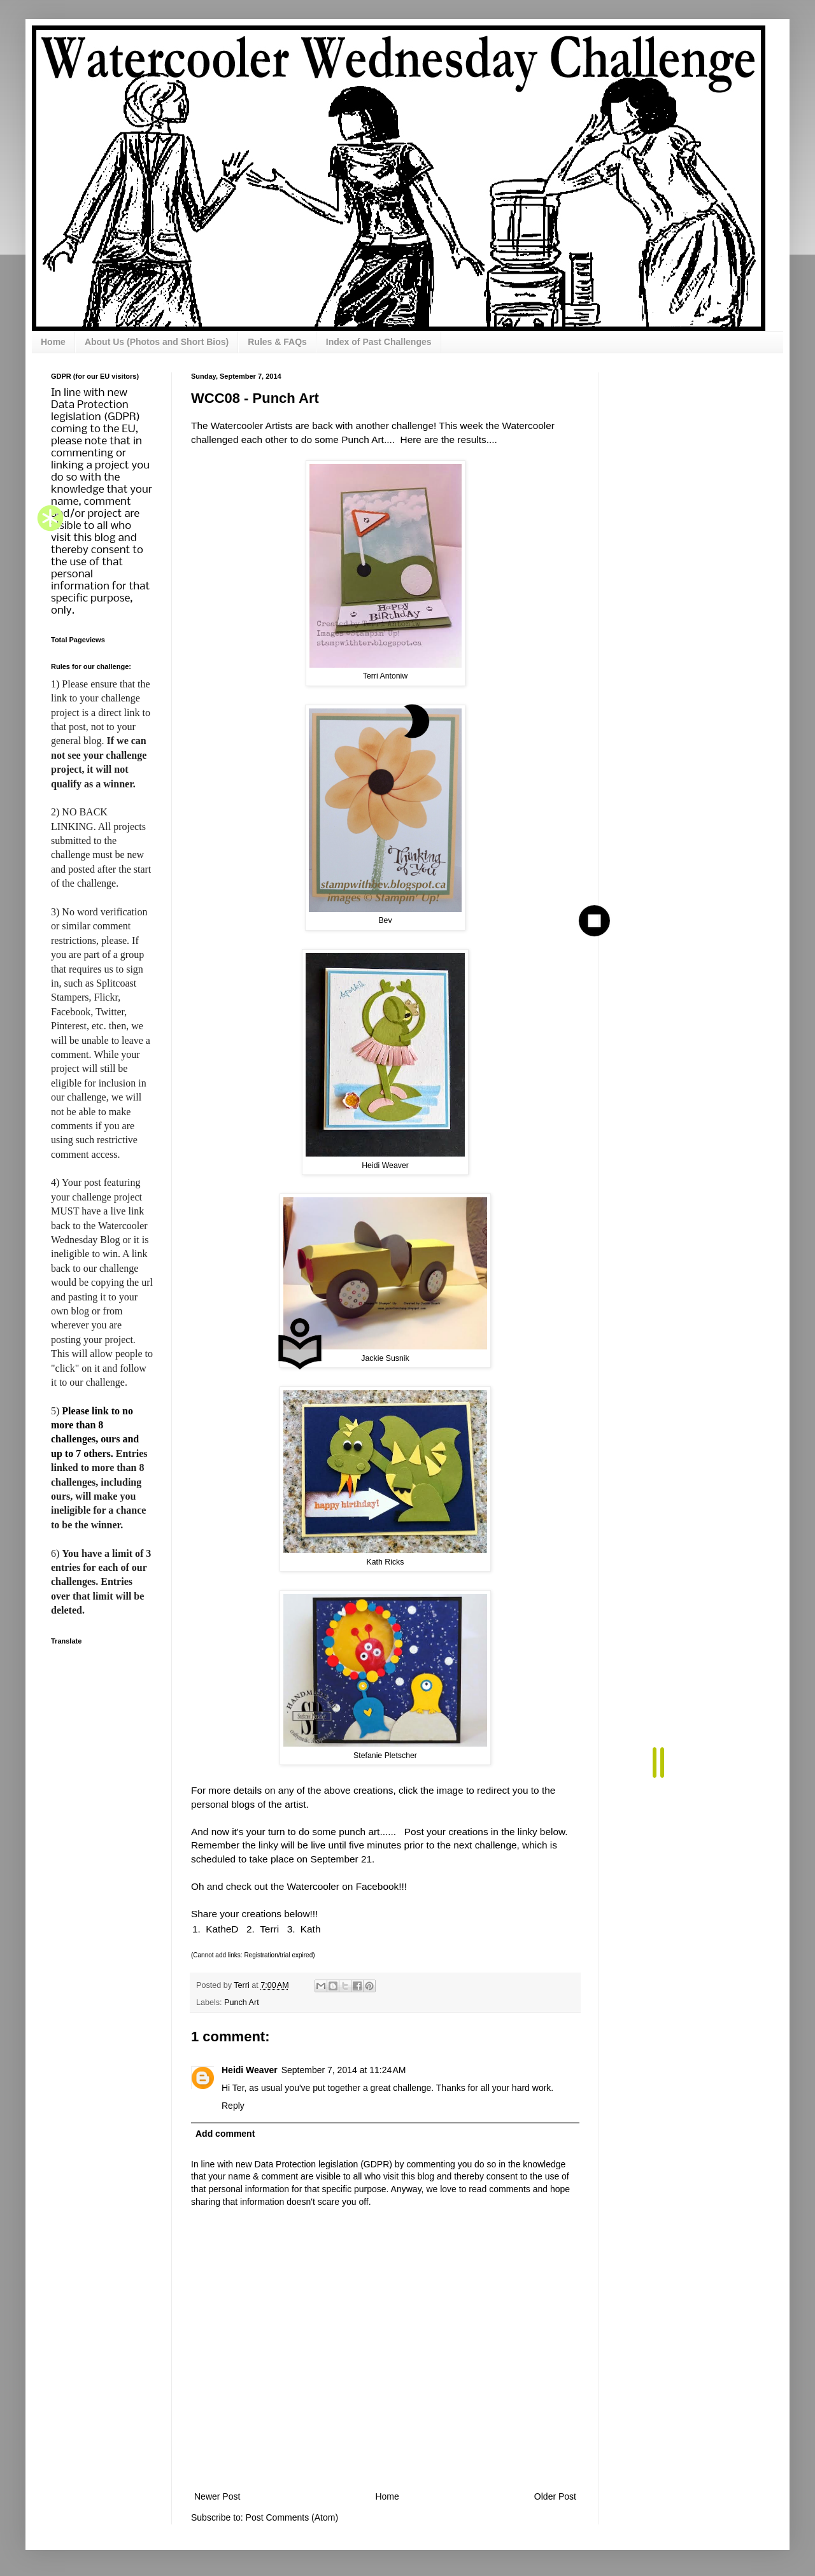 The width and height of the screenshot is (815, 2576). What do you see at coordinates (300, 1344) in the screenshot?
I see `access local library or reading resources` at bounding box center [300, 1344].